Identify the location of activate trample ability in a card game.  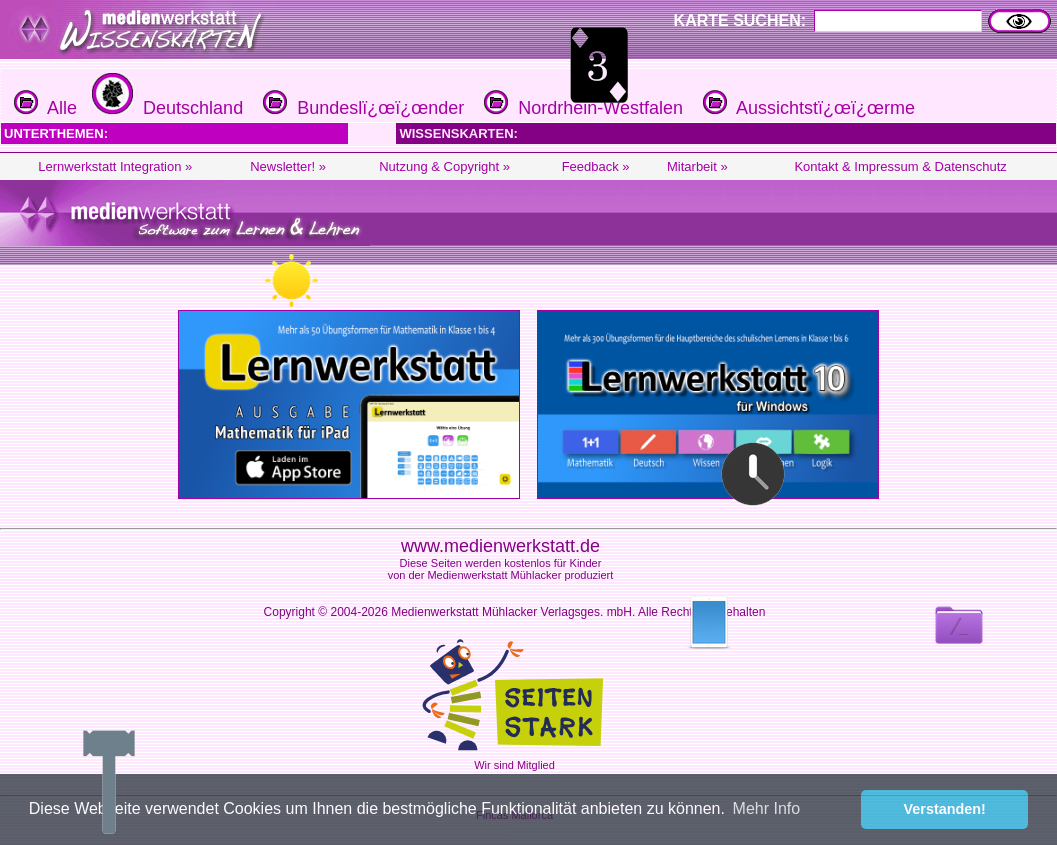
(109, 782).